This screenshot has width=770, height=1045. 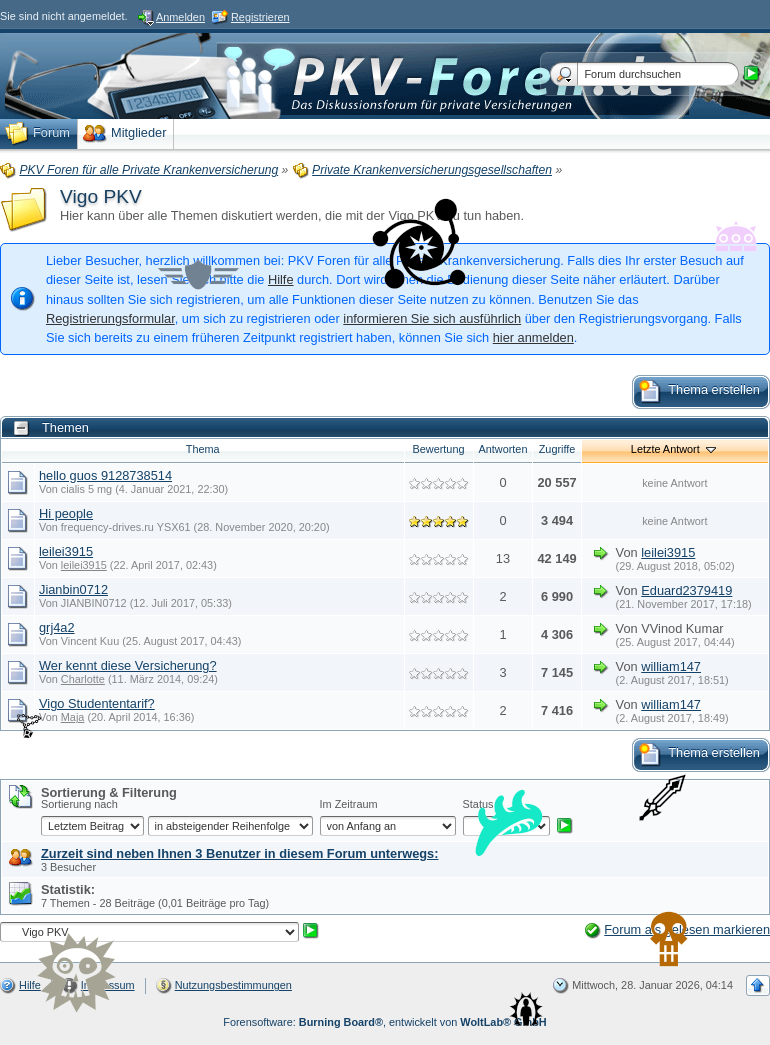 I want to click on activate black hole or gravity-based ability, so click(x=419, y=245).